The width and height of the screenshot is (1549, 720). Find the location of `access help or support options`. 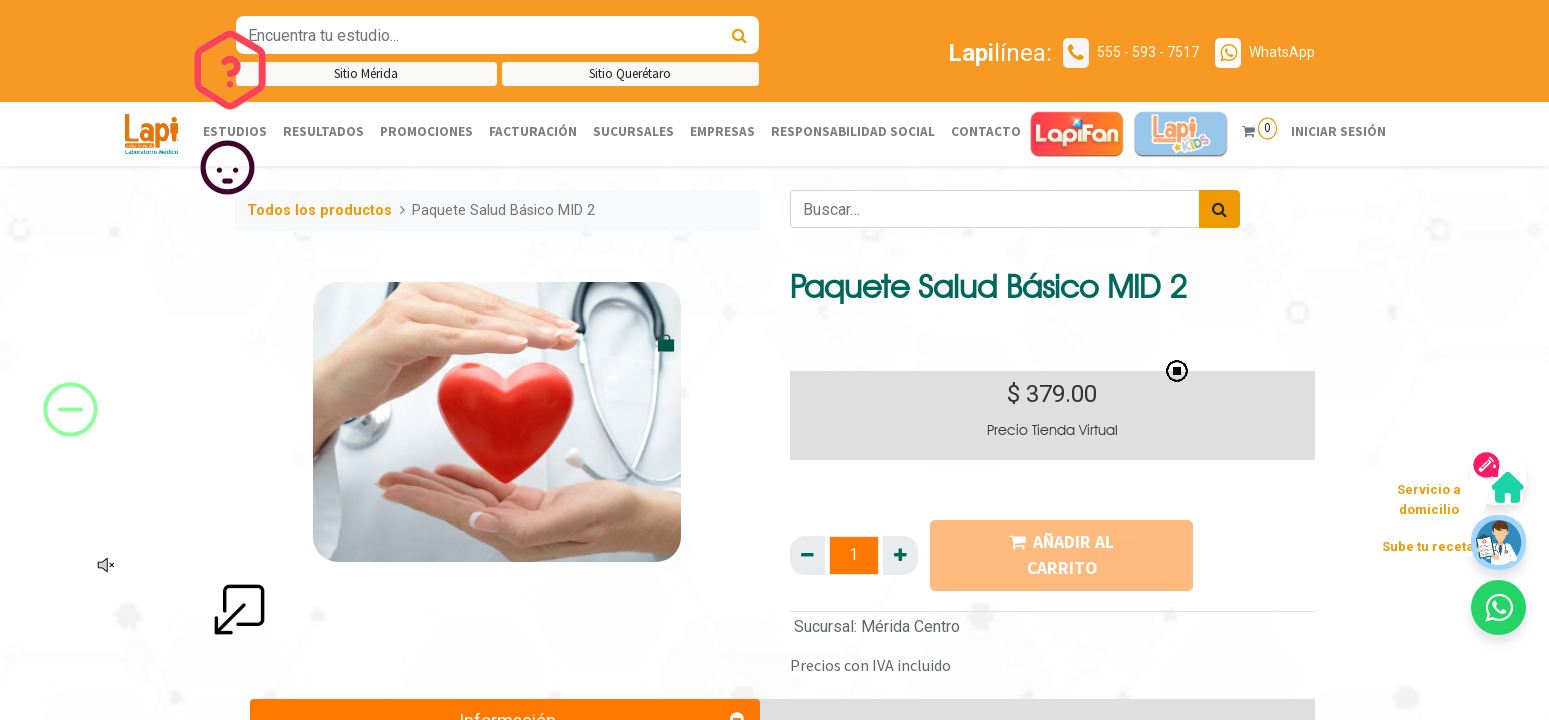

access help or support options is located at coordinates (230, 70).